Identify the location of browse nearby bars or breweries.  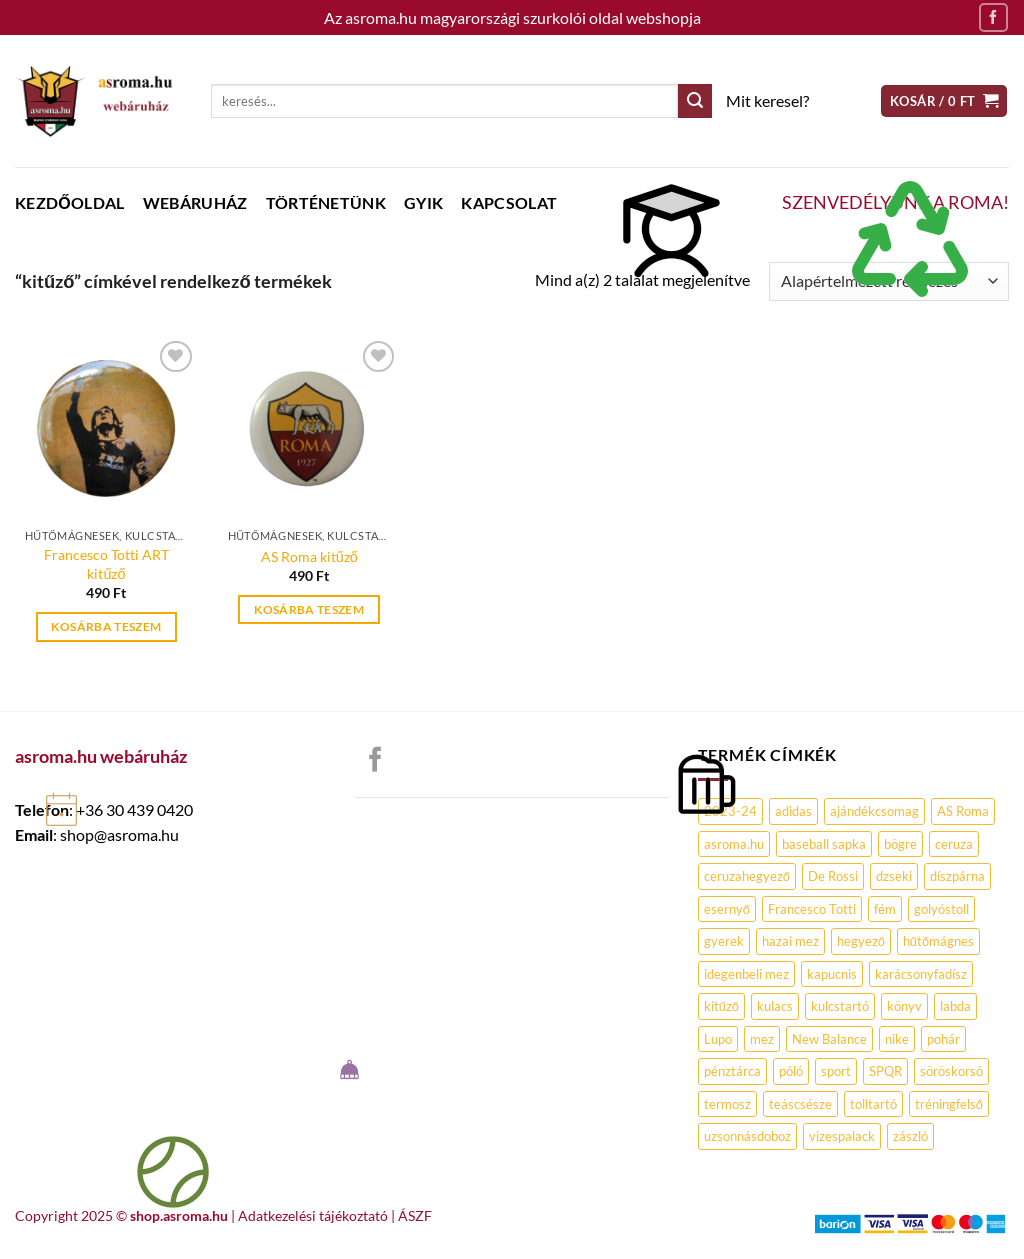
(703, 786).